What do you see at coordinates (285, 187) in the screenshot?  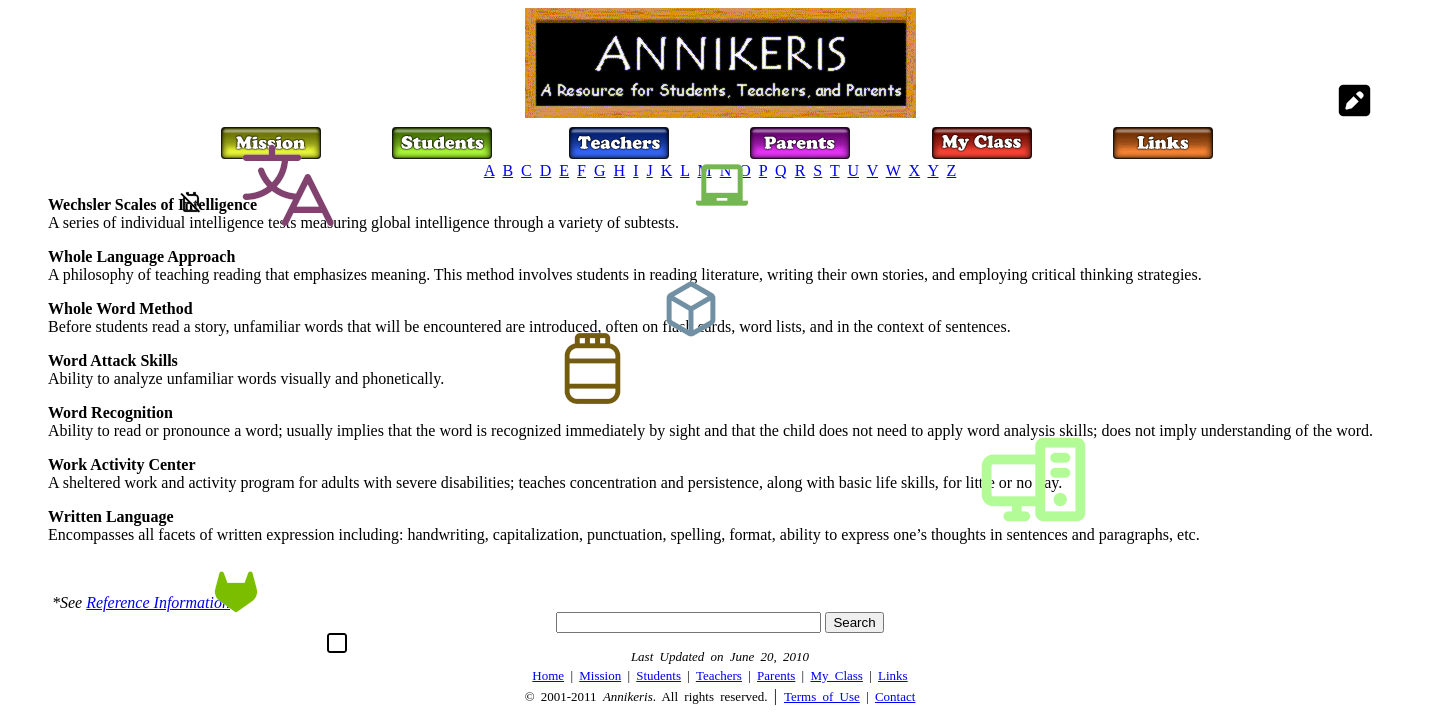 I see `translate text to another language` at bounding box center [285, 187].